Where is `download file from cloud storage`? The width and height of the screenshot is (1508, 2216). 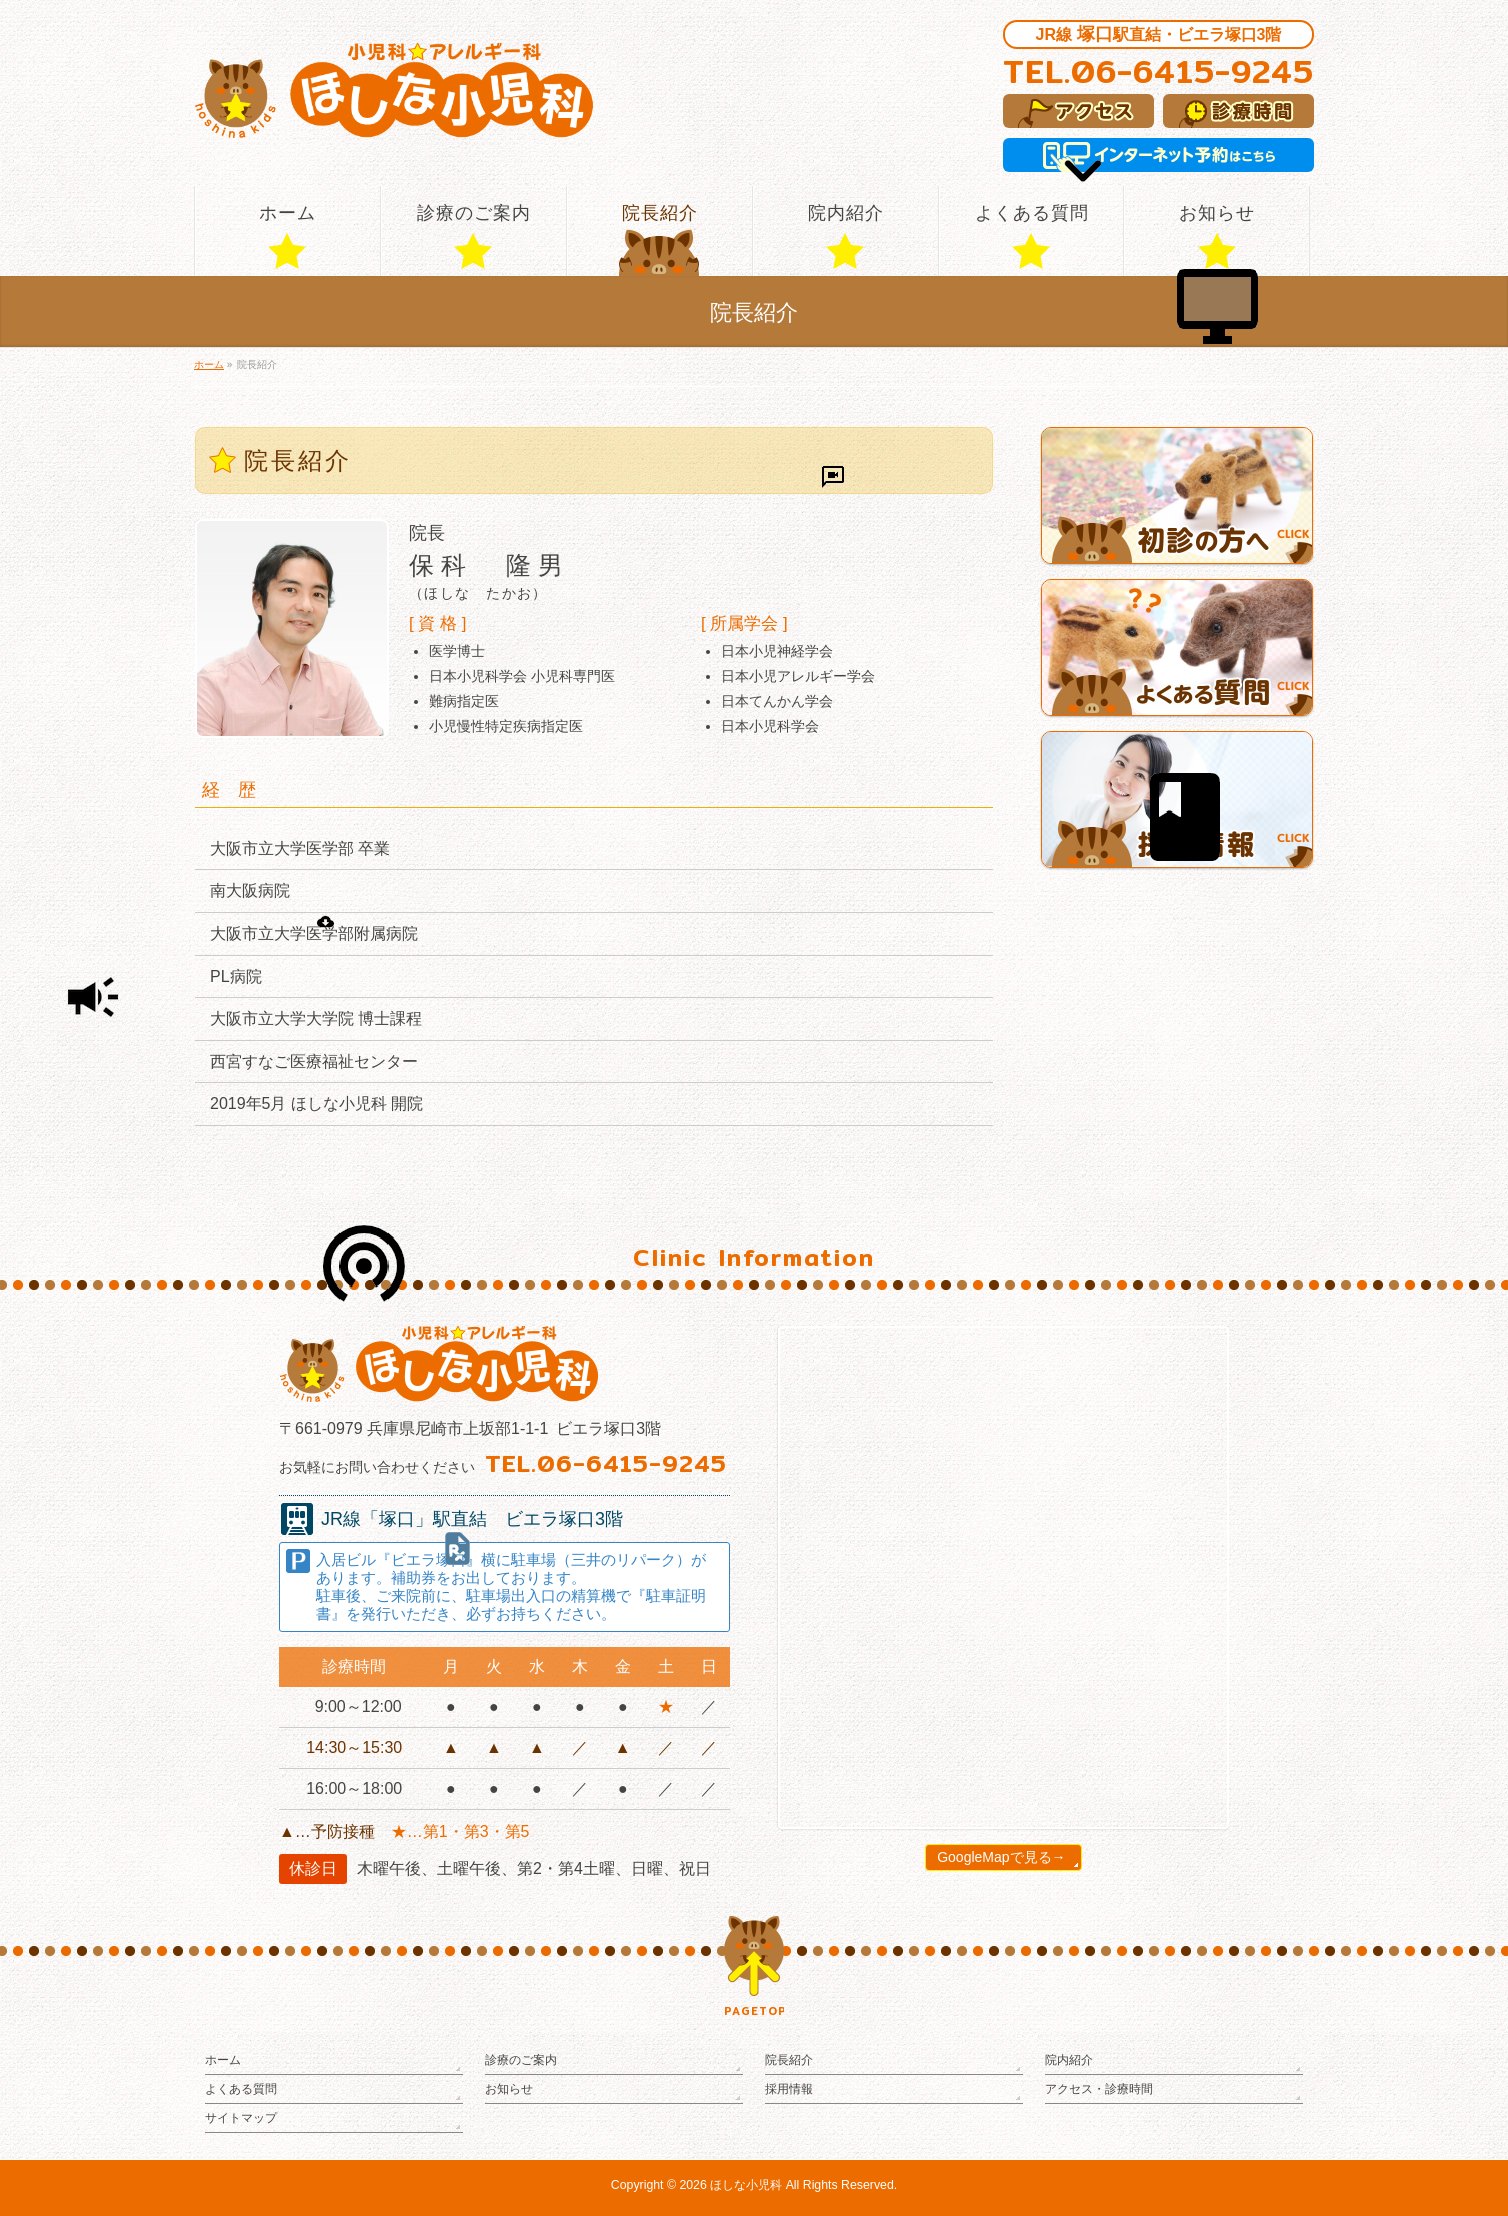
download file from cloud storage is located at coordinates (325, 921).